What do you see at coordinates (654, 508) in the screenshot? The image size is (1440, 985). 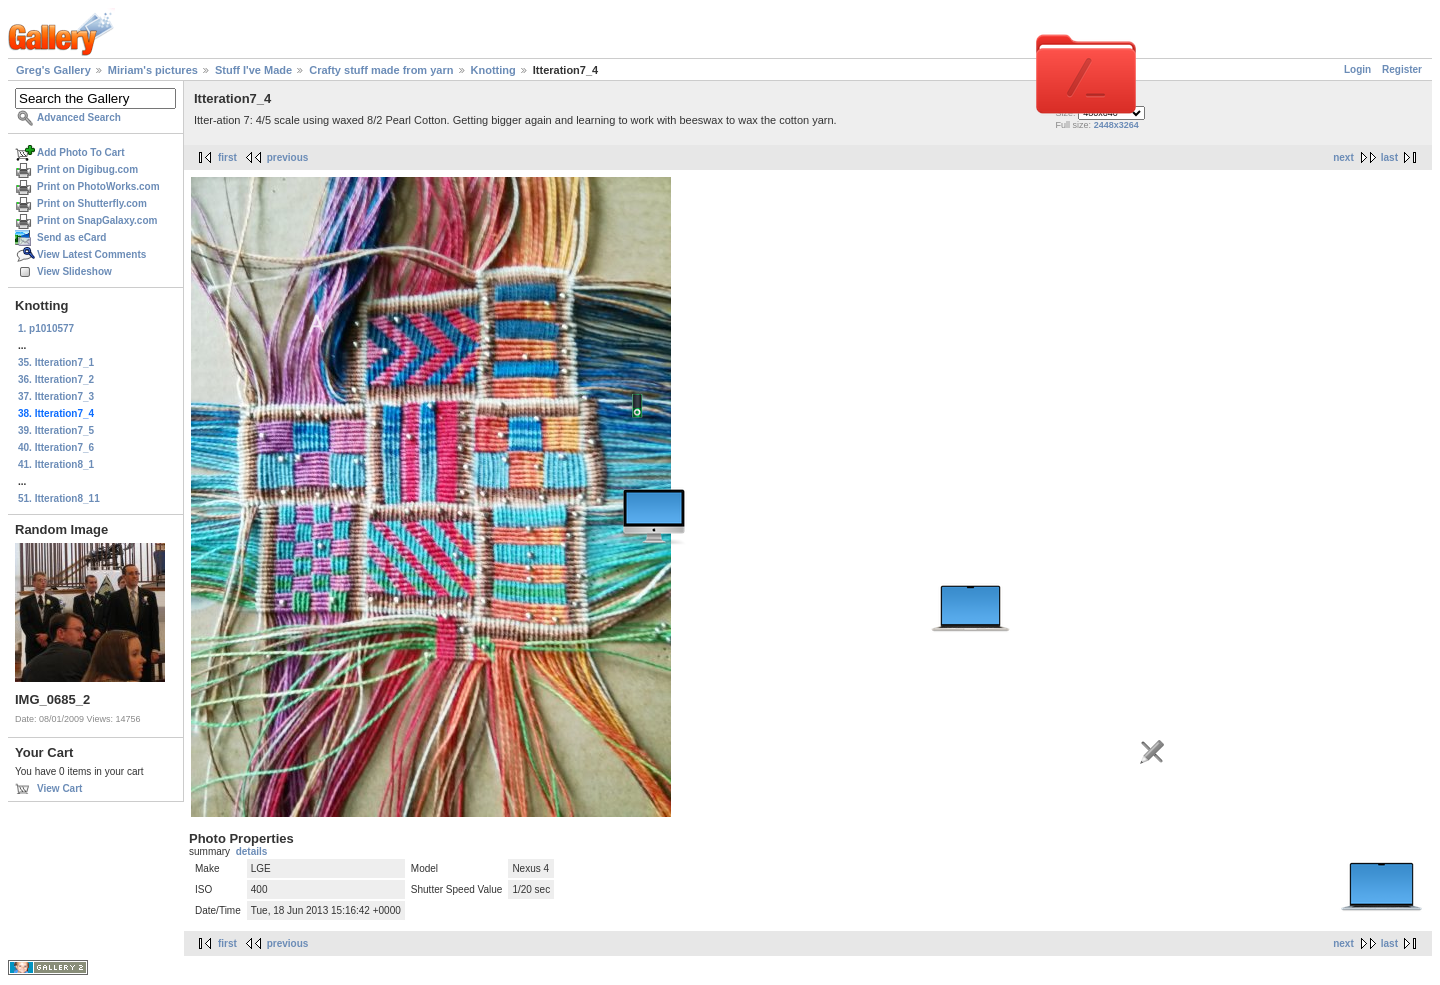 I see `represents this mac in system preferences or network settings` at bounding box center [654, 508].